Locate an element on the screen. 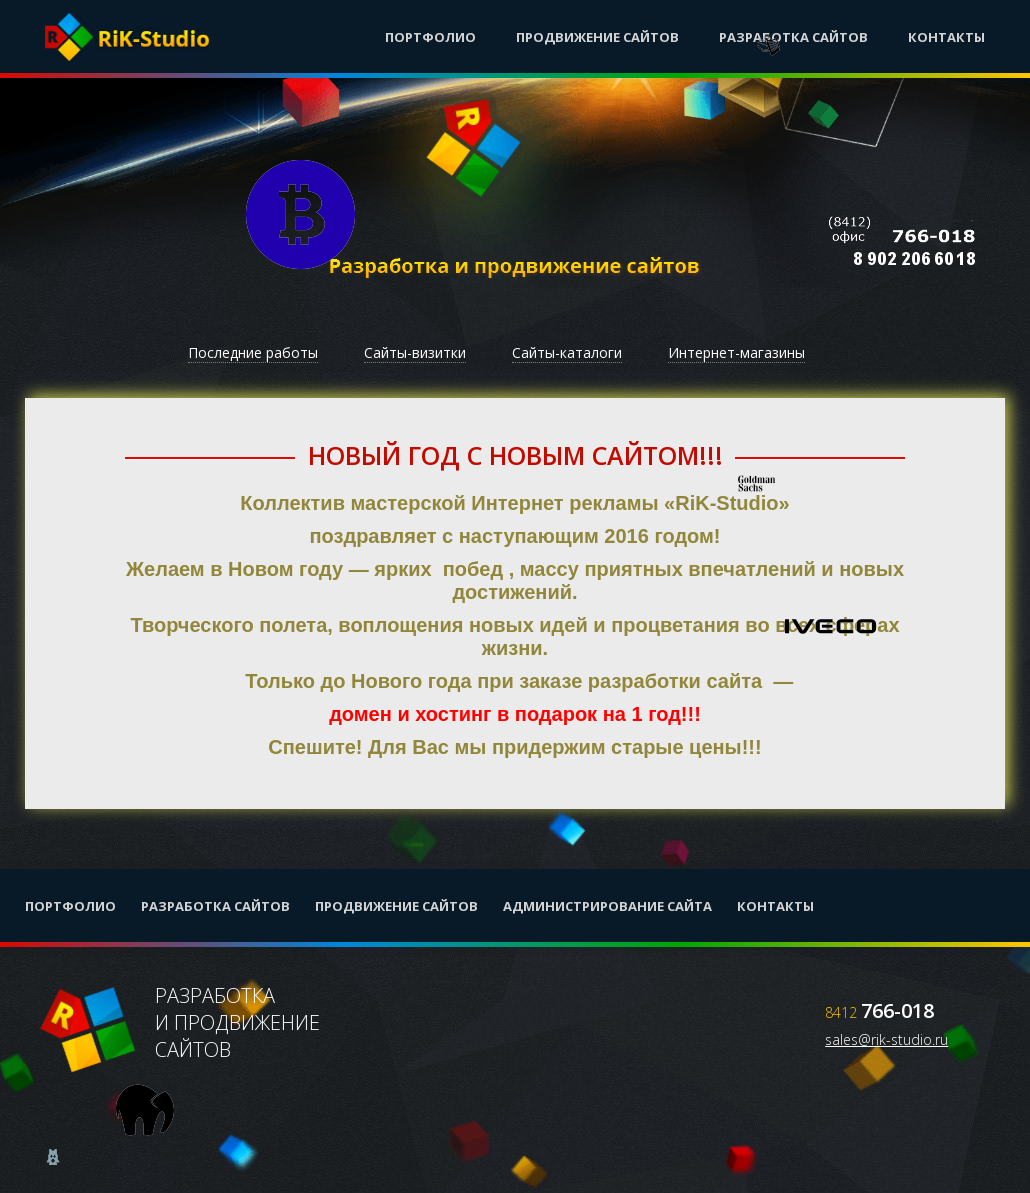 The image size is (1030, 1193). bitcoin sv cryptocurrency logo is located at coordinates (300, 214).